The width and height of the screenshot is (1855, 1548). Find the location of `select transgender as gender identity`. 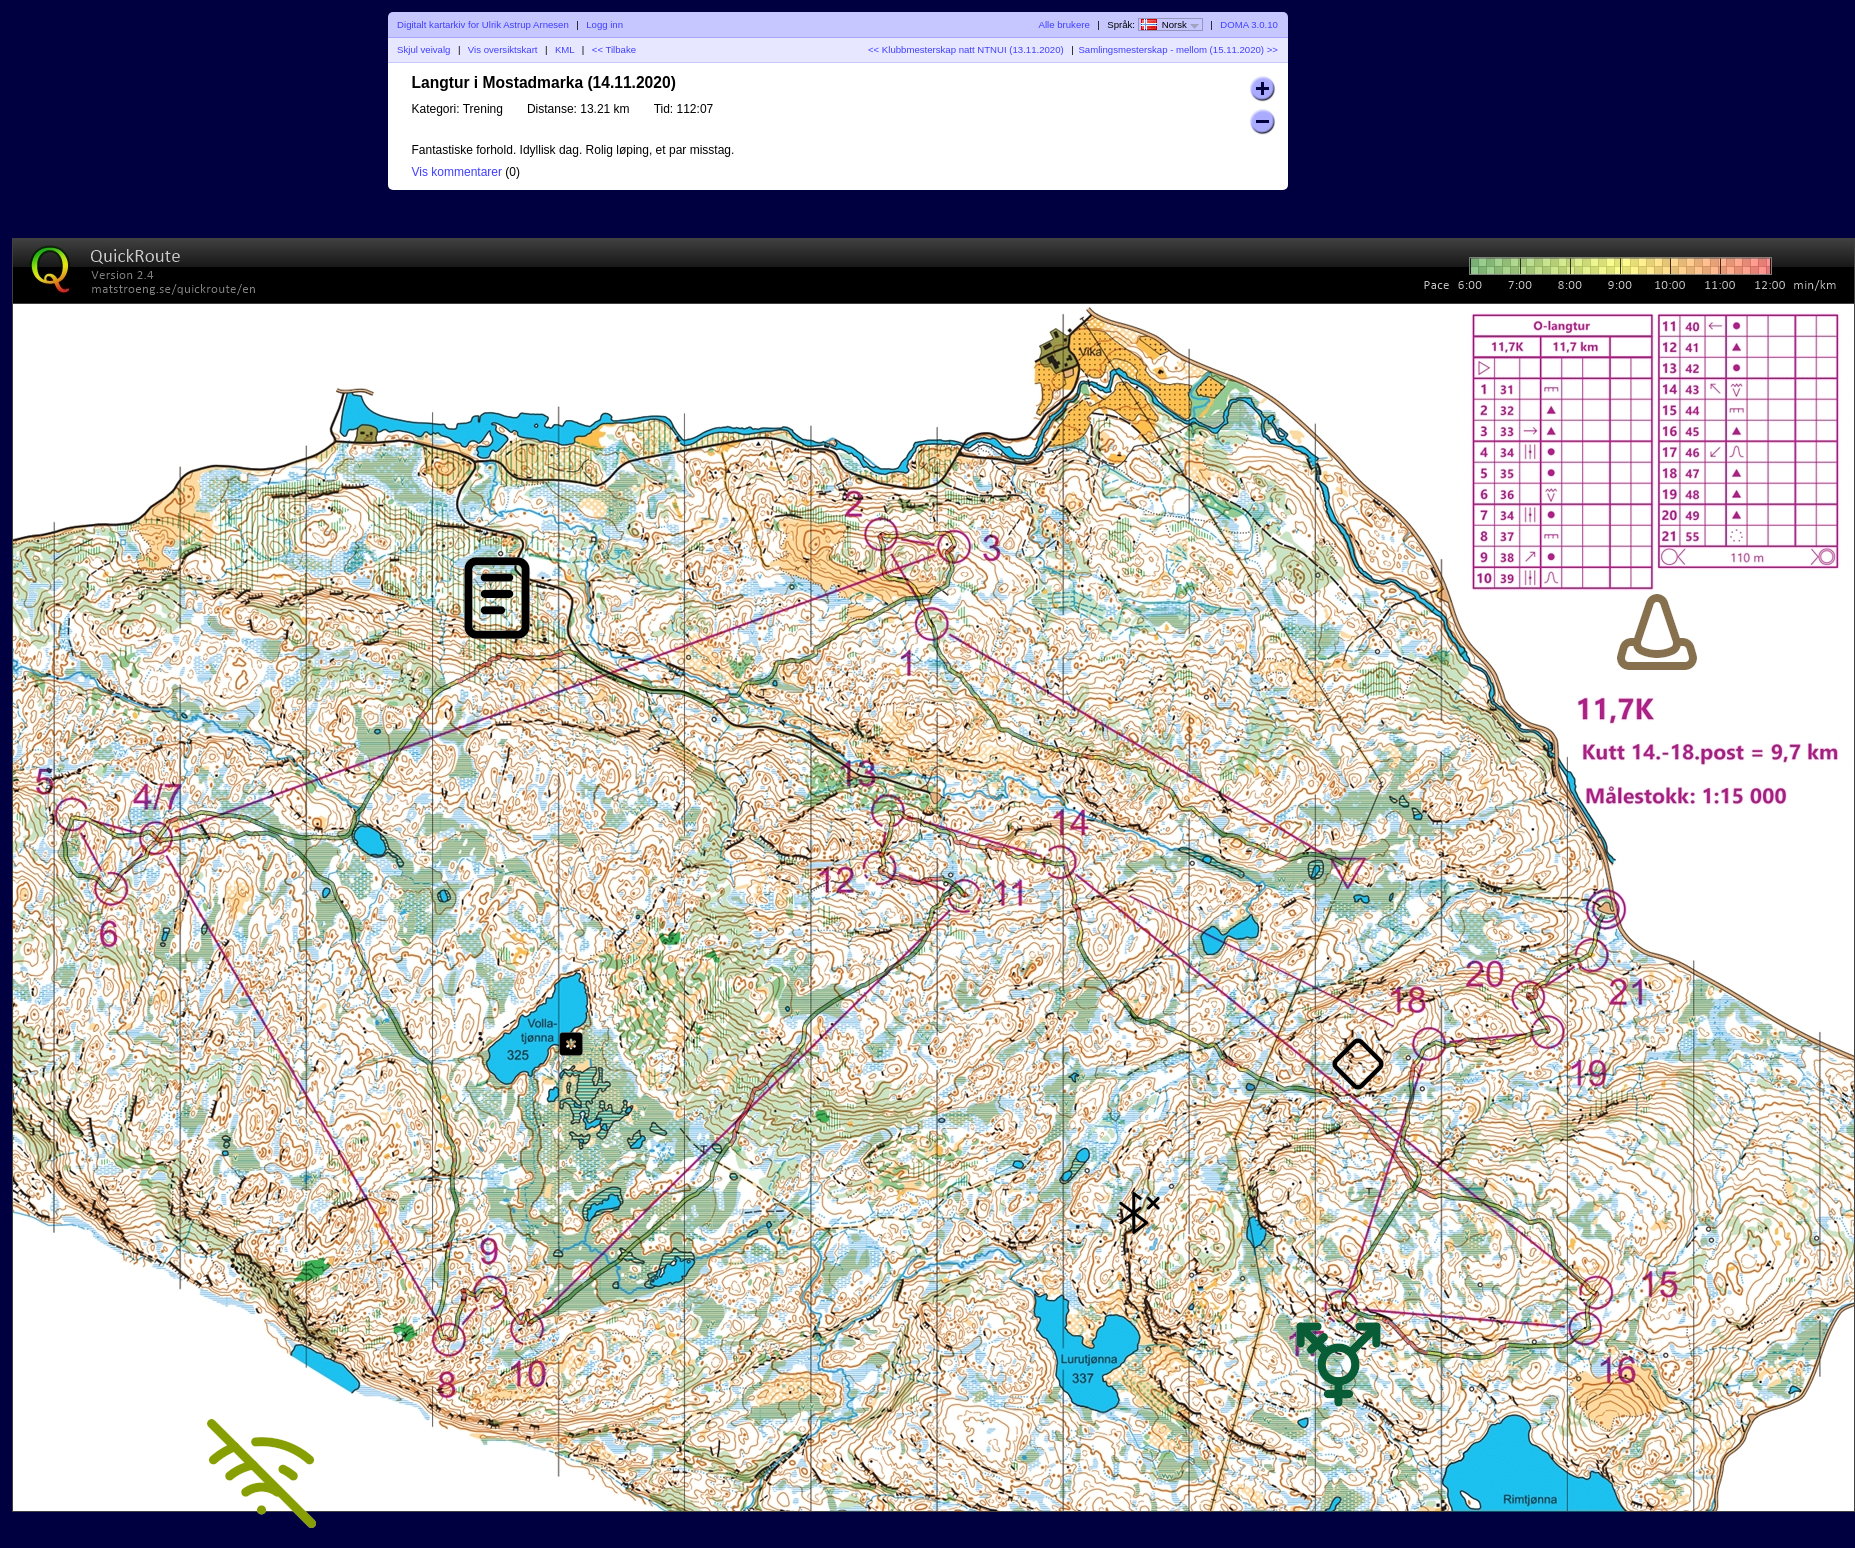

select transgender as gender identity is located at coordinates (1338, 1364).